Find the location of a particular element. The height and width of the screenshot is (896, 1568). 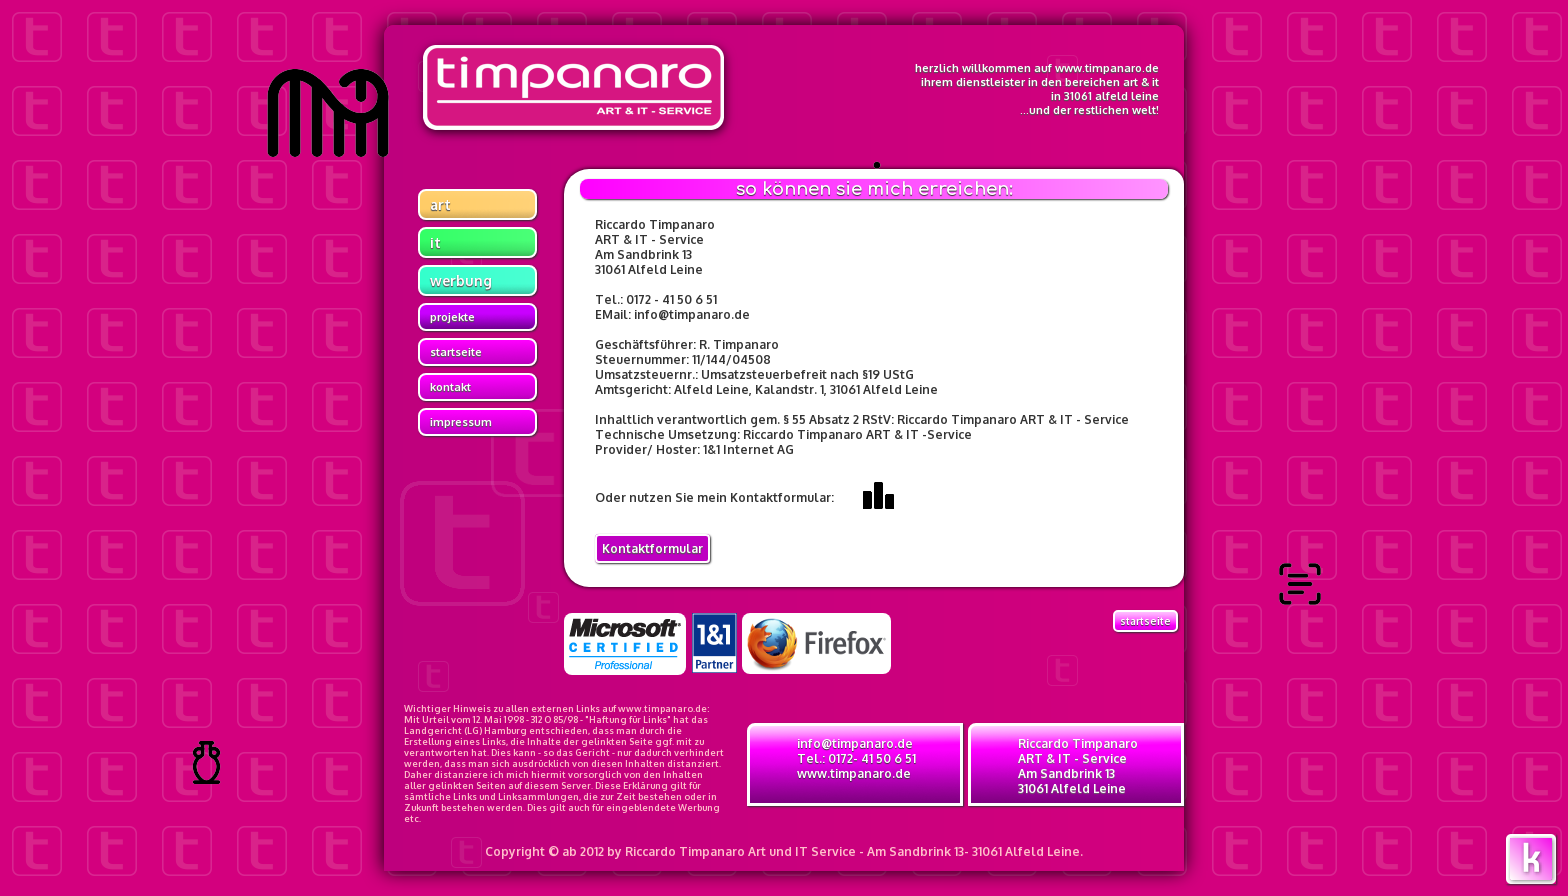

no signal or connection unavailable is located at coordinates (911, 137).